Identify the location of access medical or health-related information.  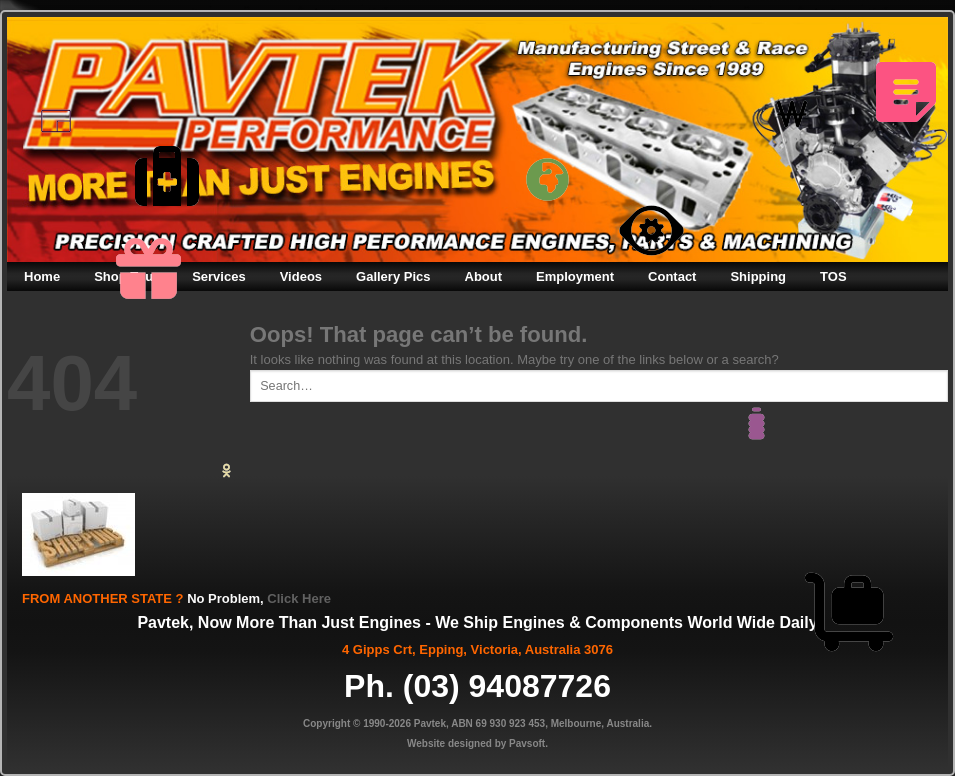
(167, 178).